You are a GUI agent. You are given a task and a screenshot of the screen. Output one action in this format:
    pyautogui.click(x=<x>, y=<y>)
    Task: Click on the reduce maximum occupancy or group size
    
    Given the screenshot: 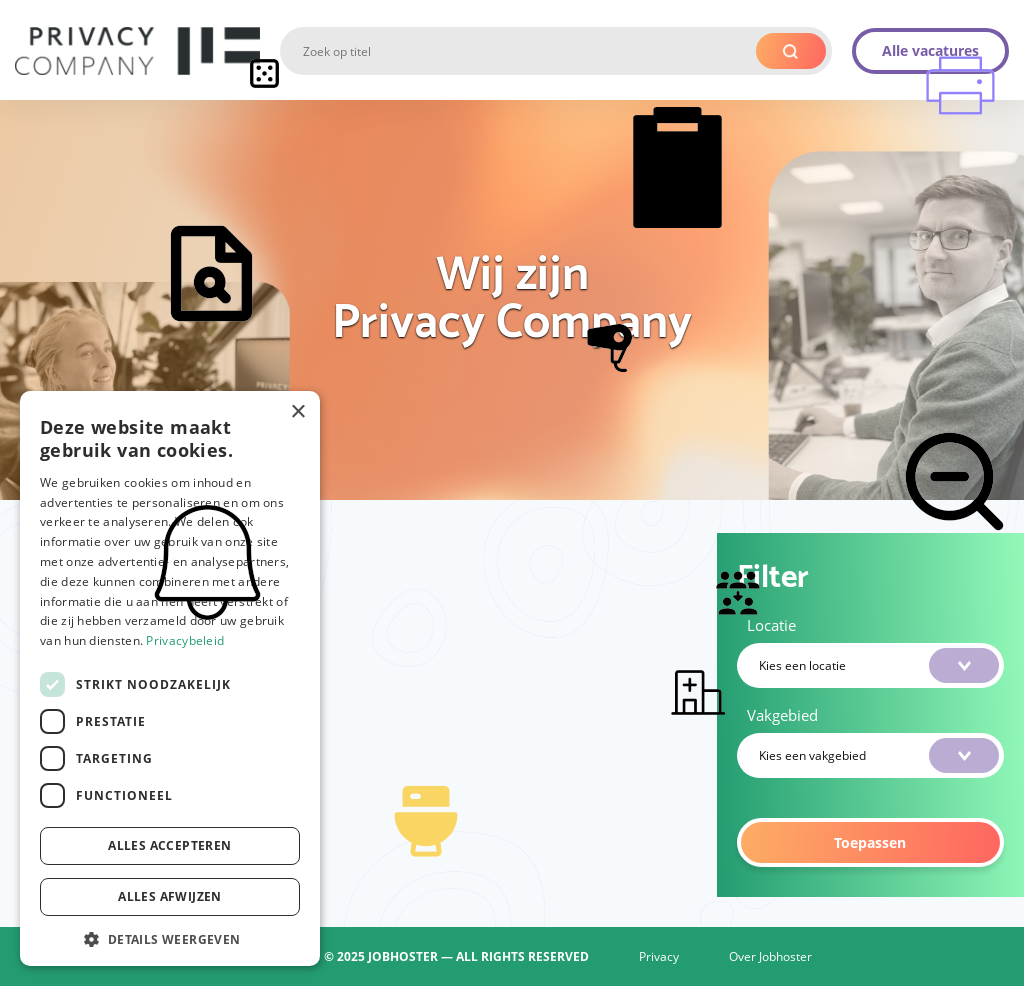 What is the action you would take?
    pyautogui.click(x=738, y=593)
    